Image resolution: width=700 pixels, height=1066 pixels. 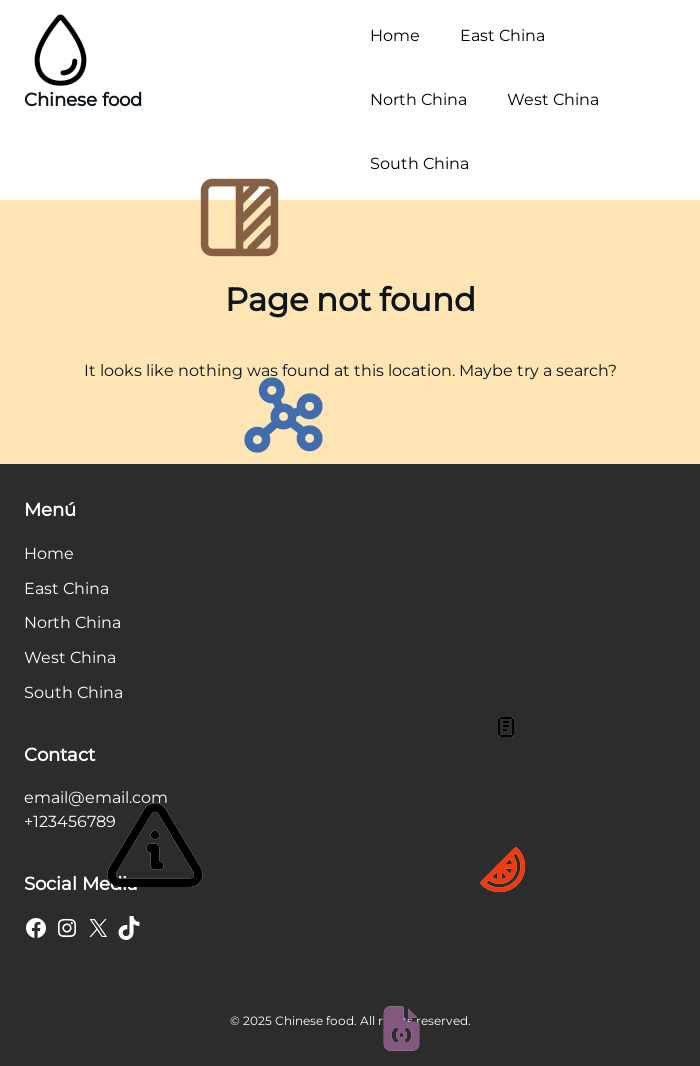 I want to click on toggle half-fill or partial selection mode, so click(x=239, y=217).